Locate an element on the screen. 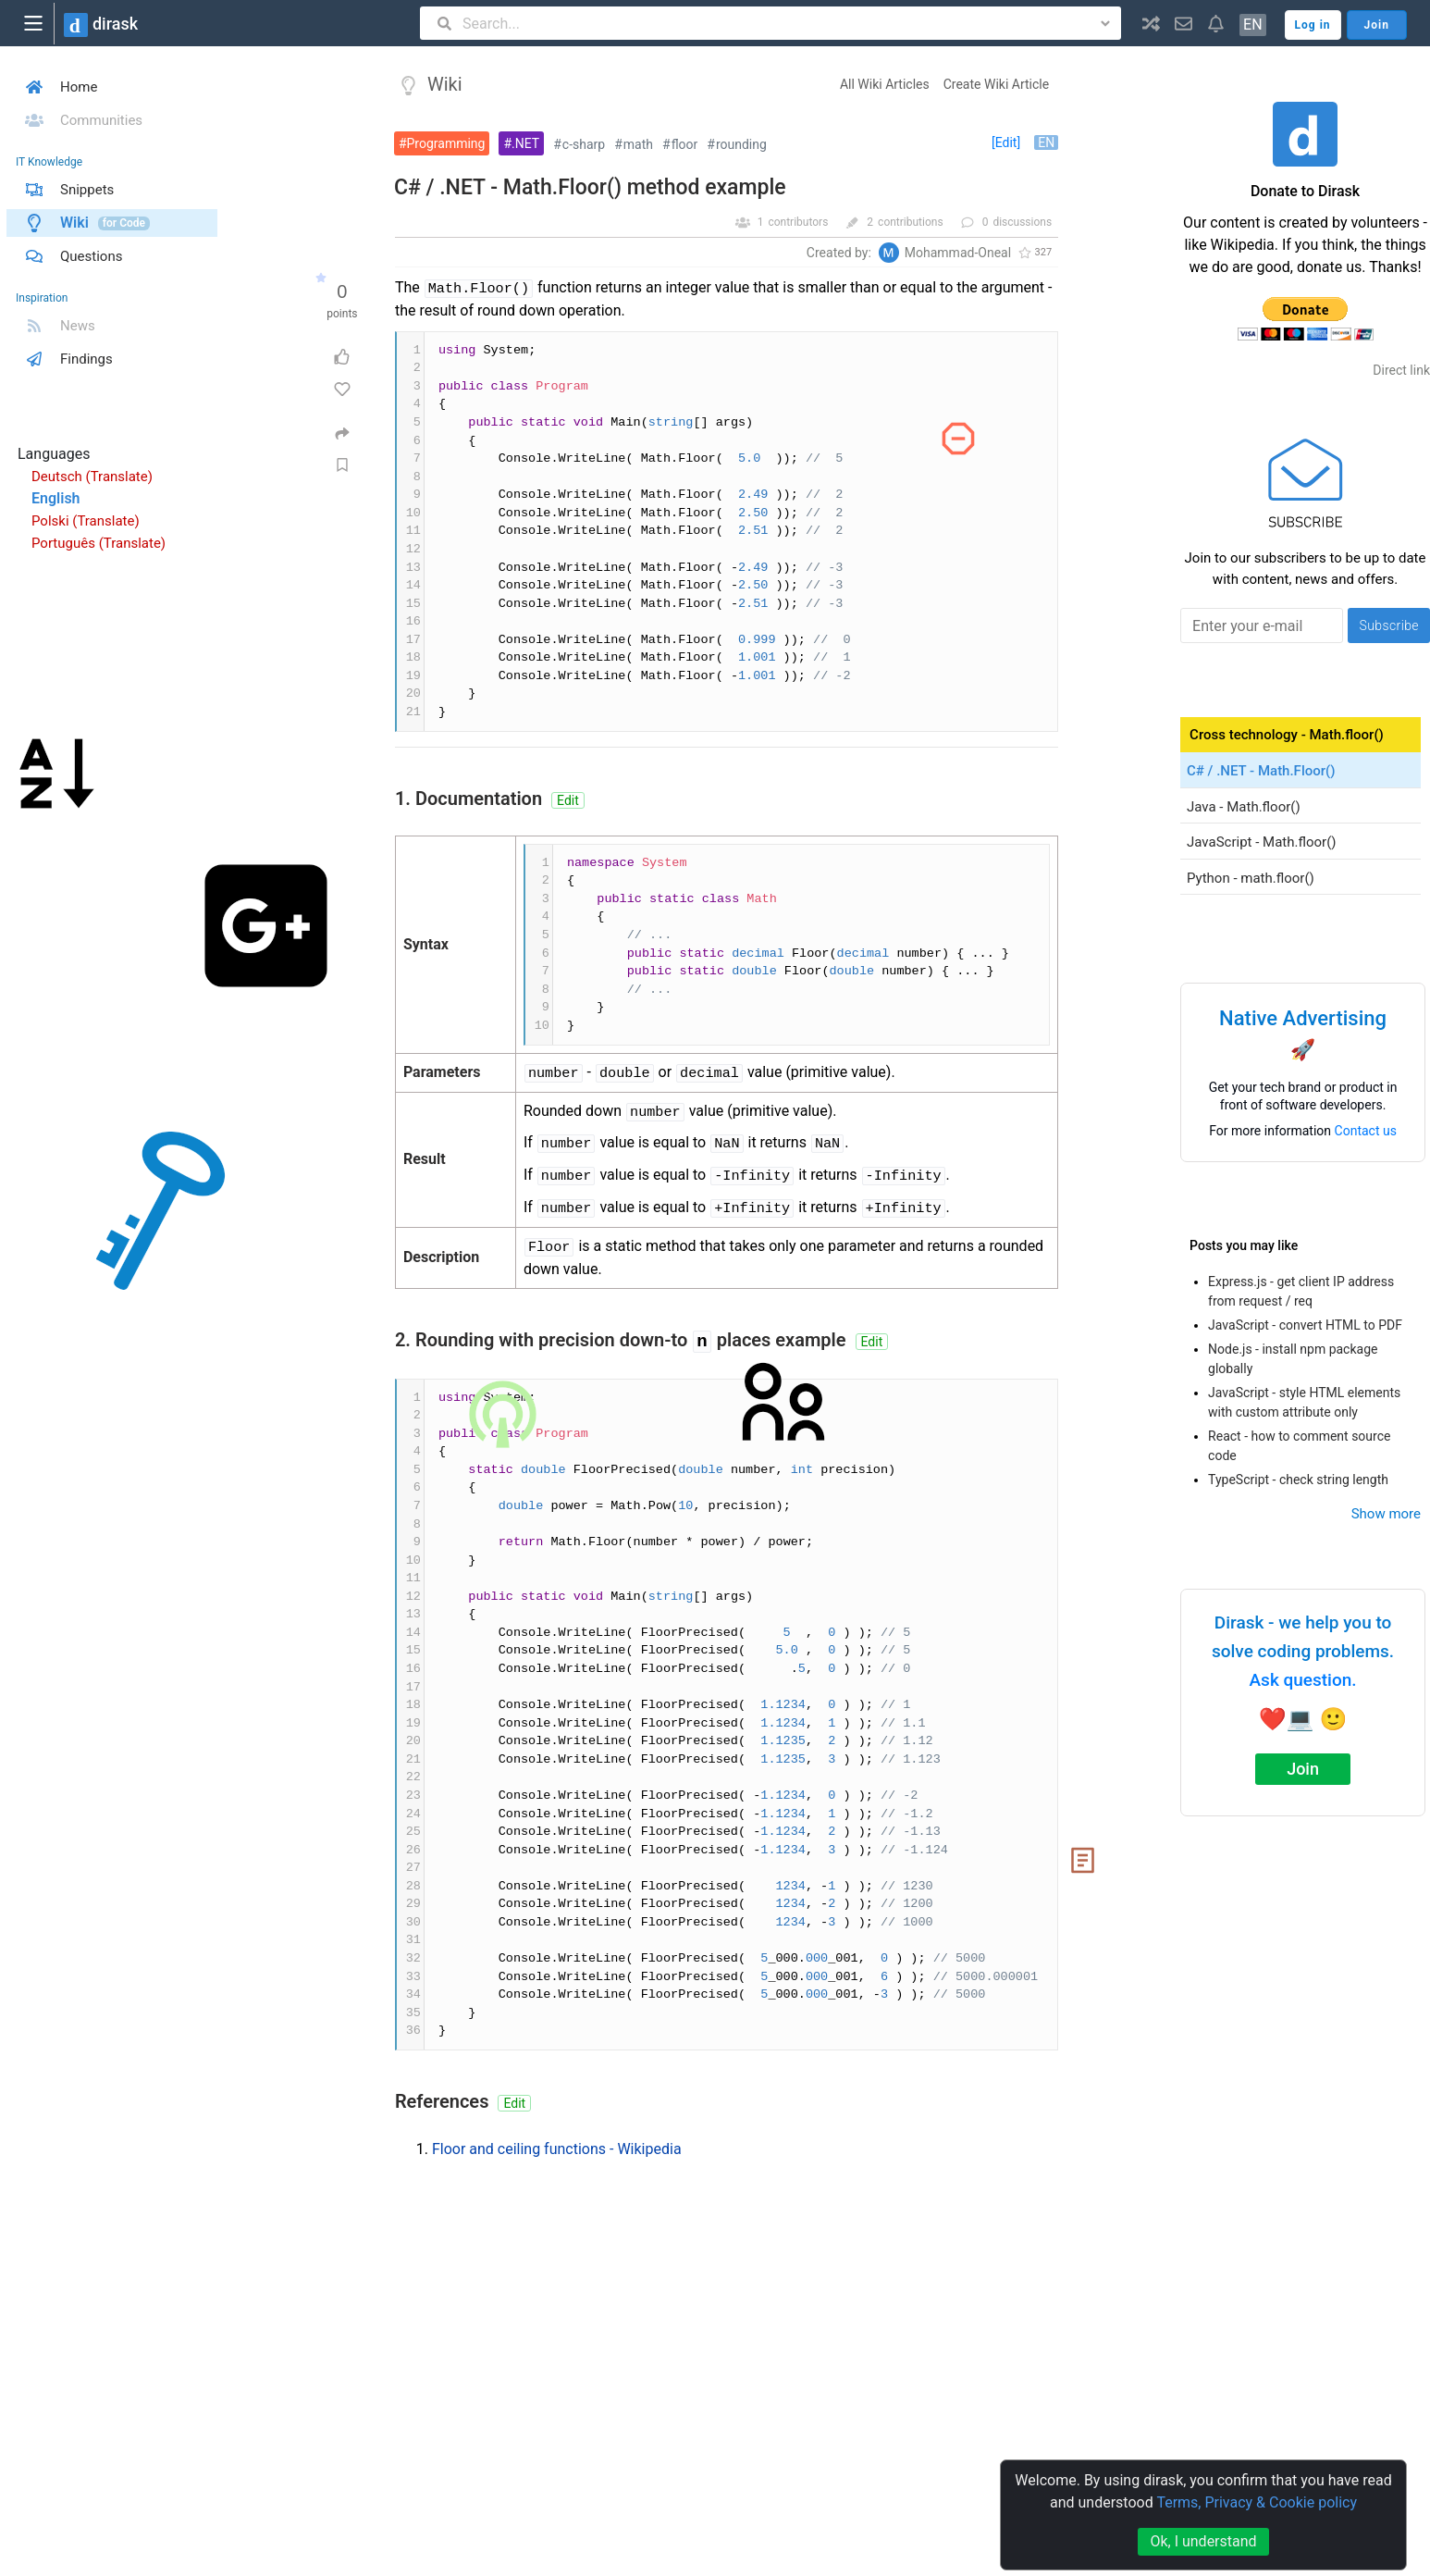  open keeweb password manager is located at coordinates (160, 1210).